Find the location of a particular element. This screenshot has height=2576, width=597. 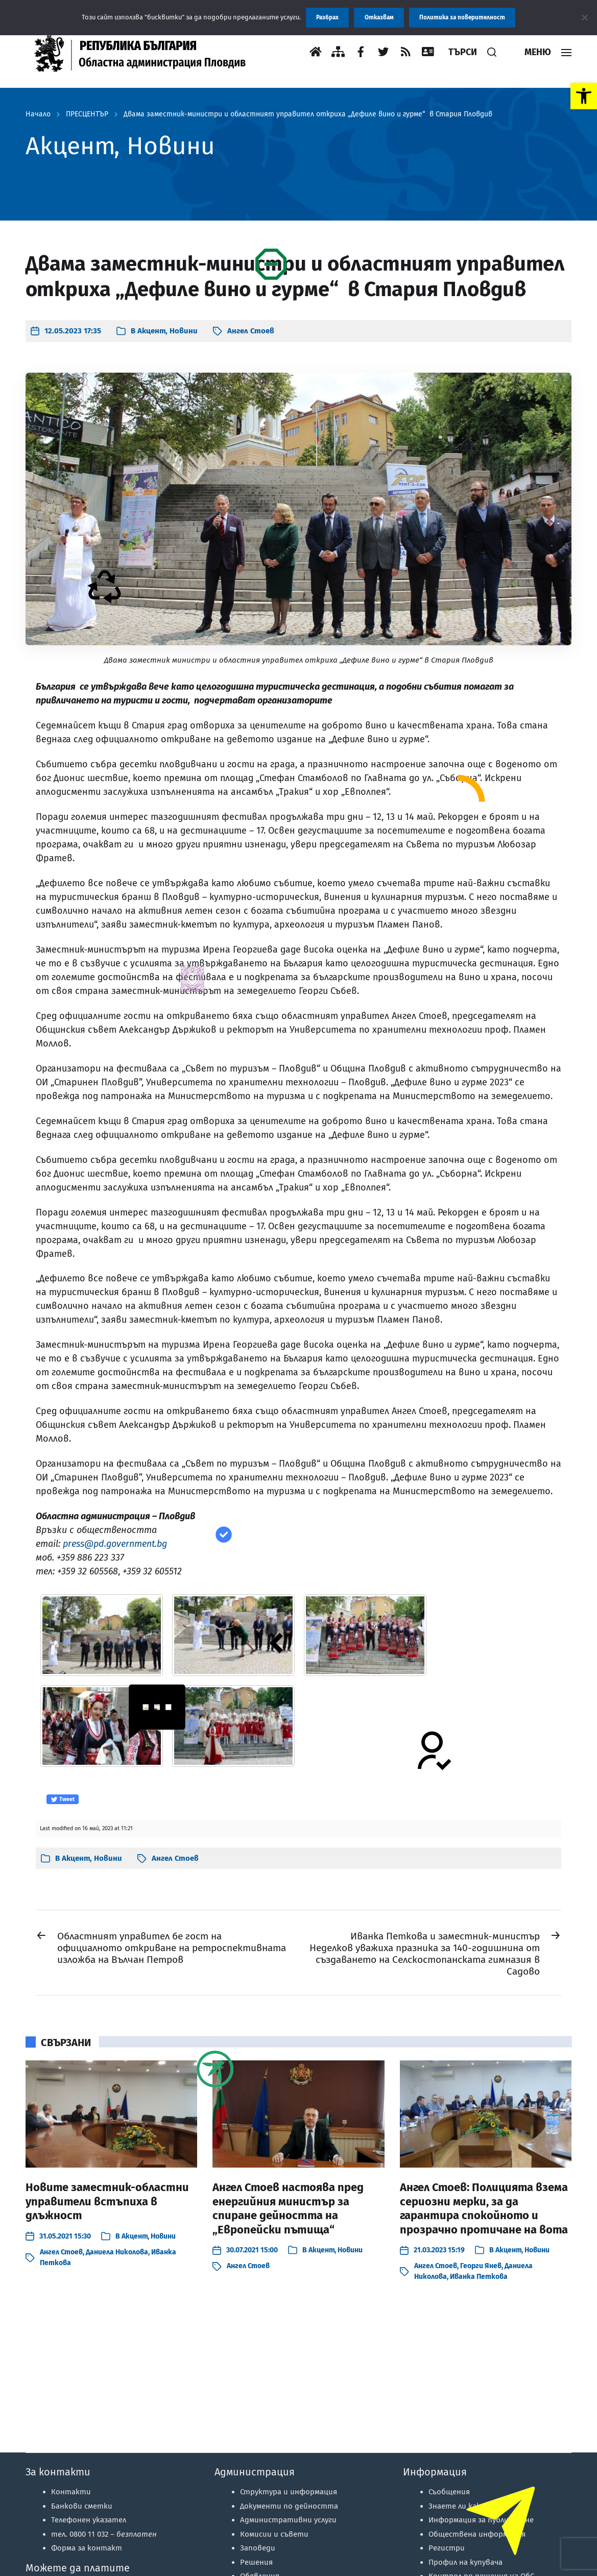

open the gutenberg block editor is located at coordinates (193, 979).